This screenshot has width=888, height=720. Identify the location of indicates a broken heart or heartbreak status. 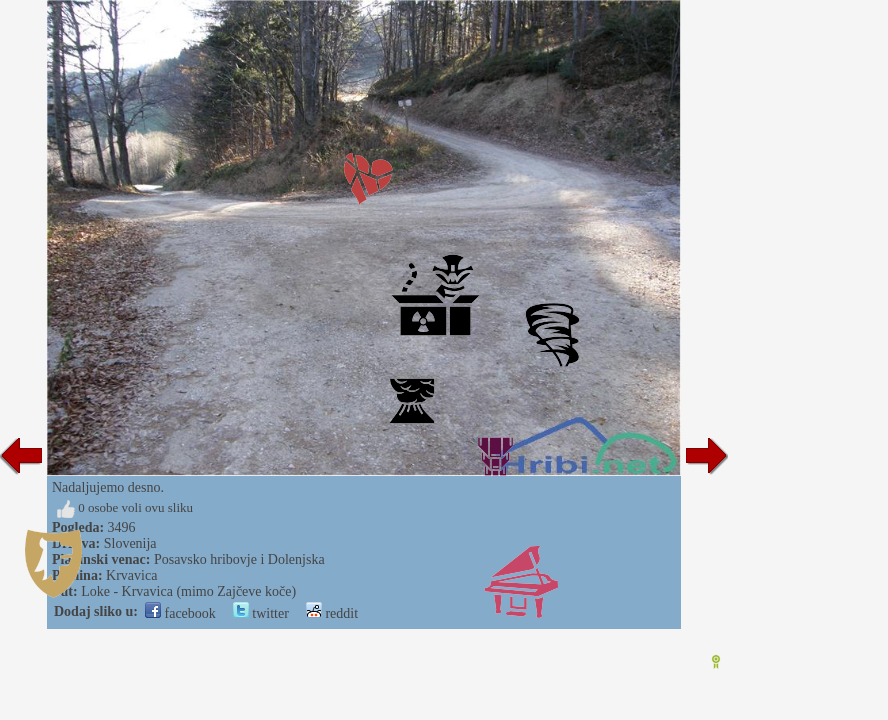
(368, 179).